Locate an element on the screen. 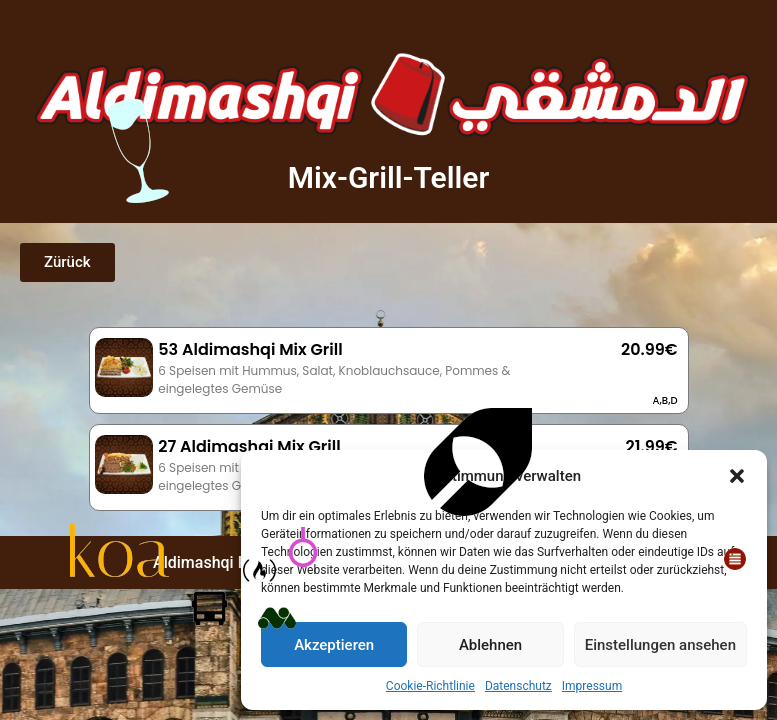  open matomo analytics dashboard is located at coordinates (277, 618).